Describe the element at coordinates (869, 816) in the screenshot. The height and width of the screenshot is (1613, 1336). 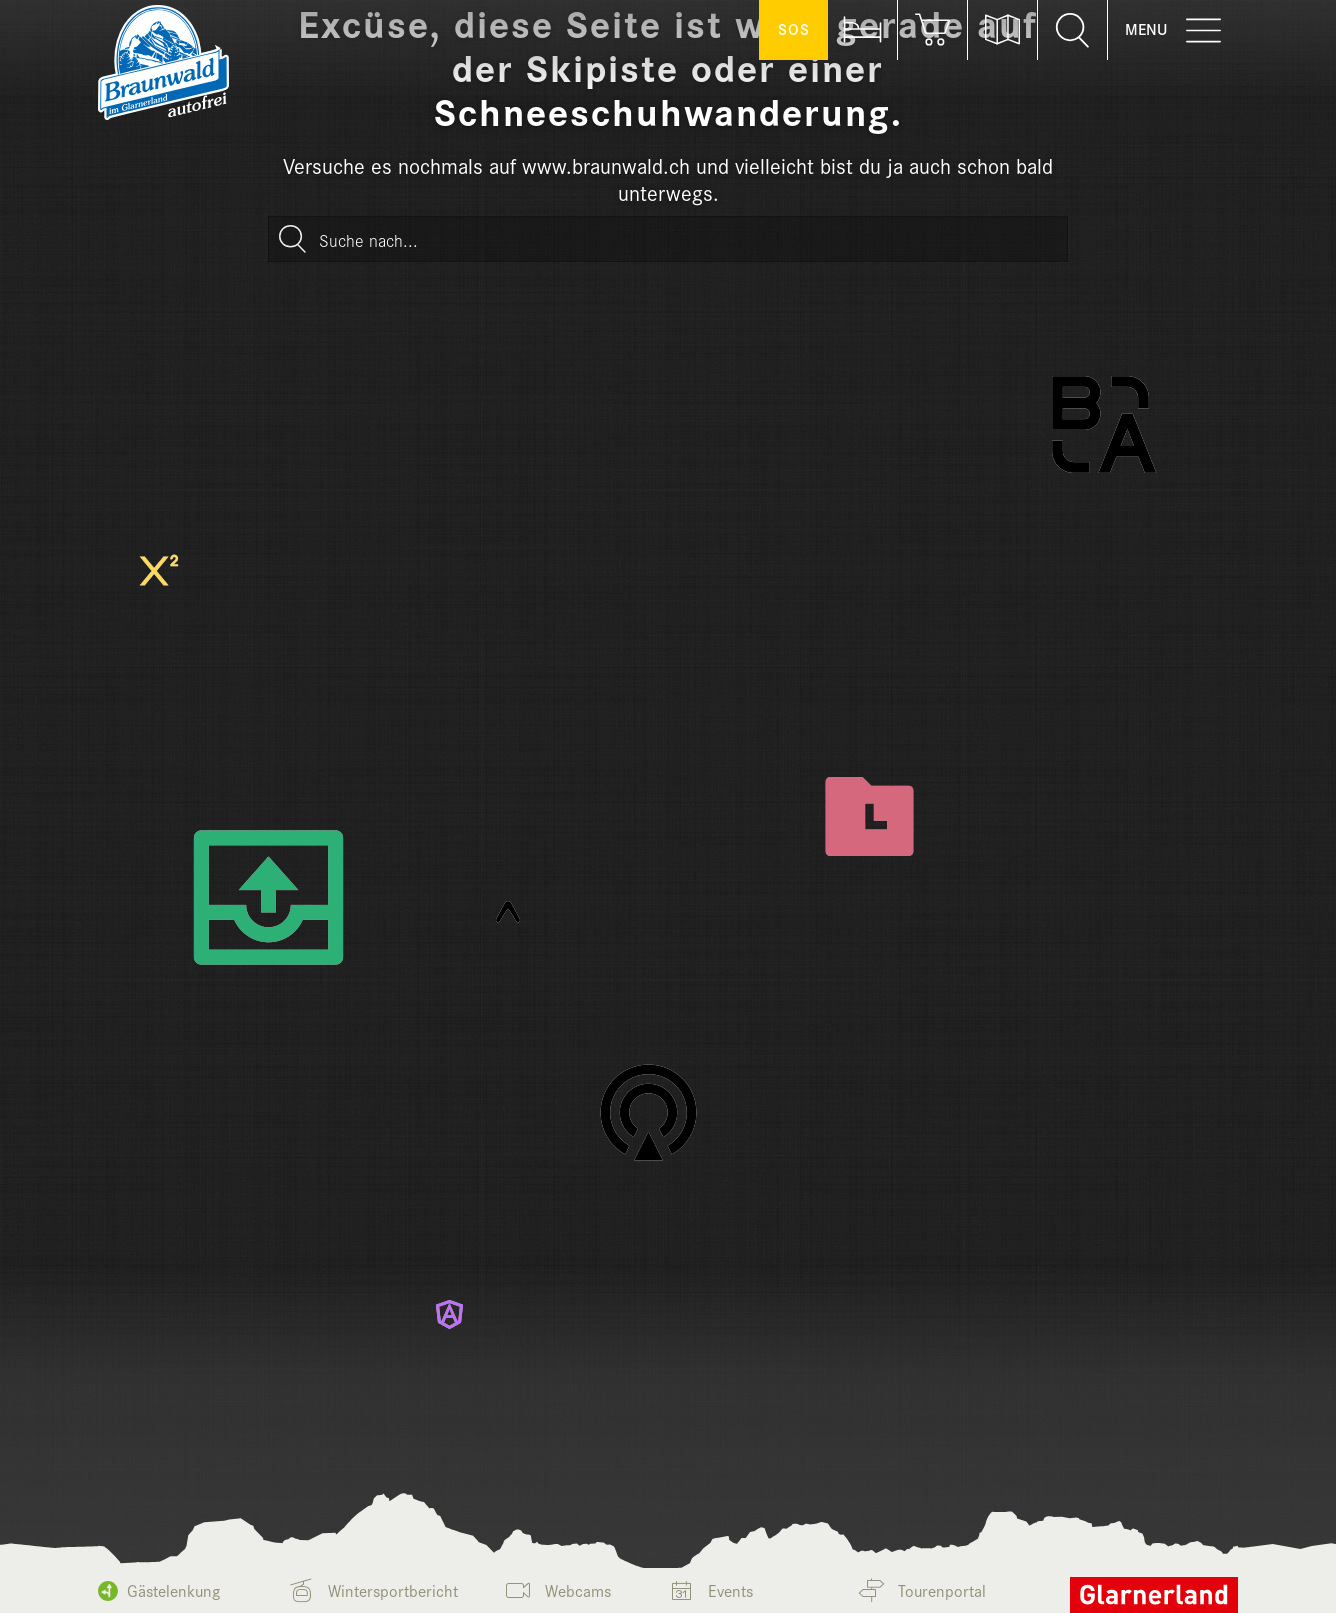
I see `view folder history or recent files` at that location.